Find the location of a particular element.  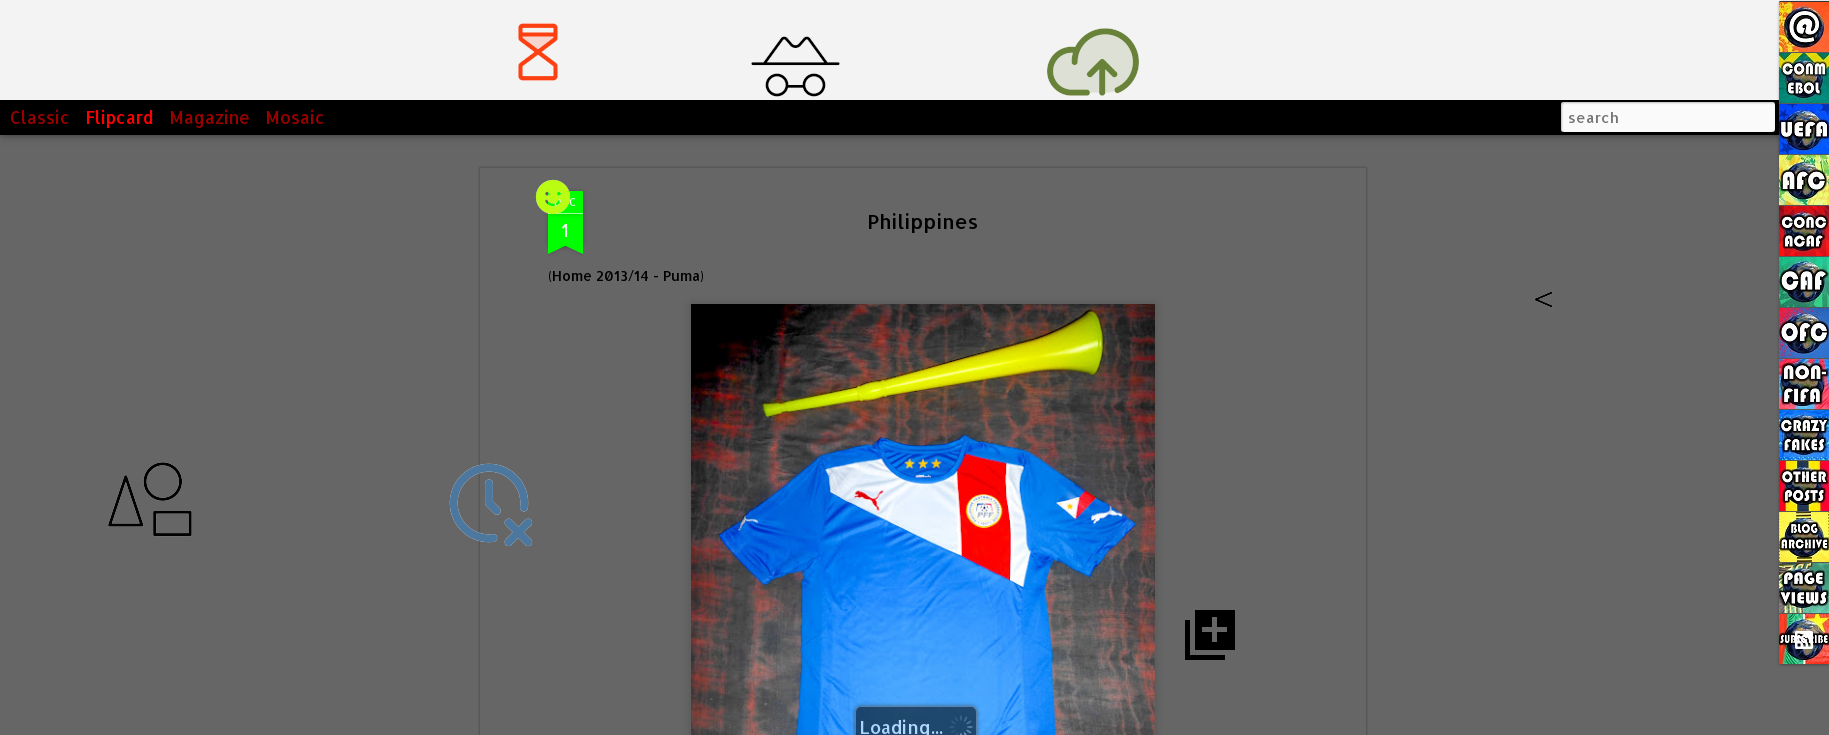

enable incognito or private browsing mode is located at coordinates (795, 66).